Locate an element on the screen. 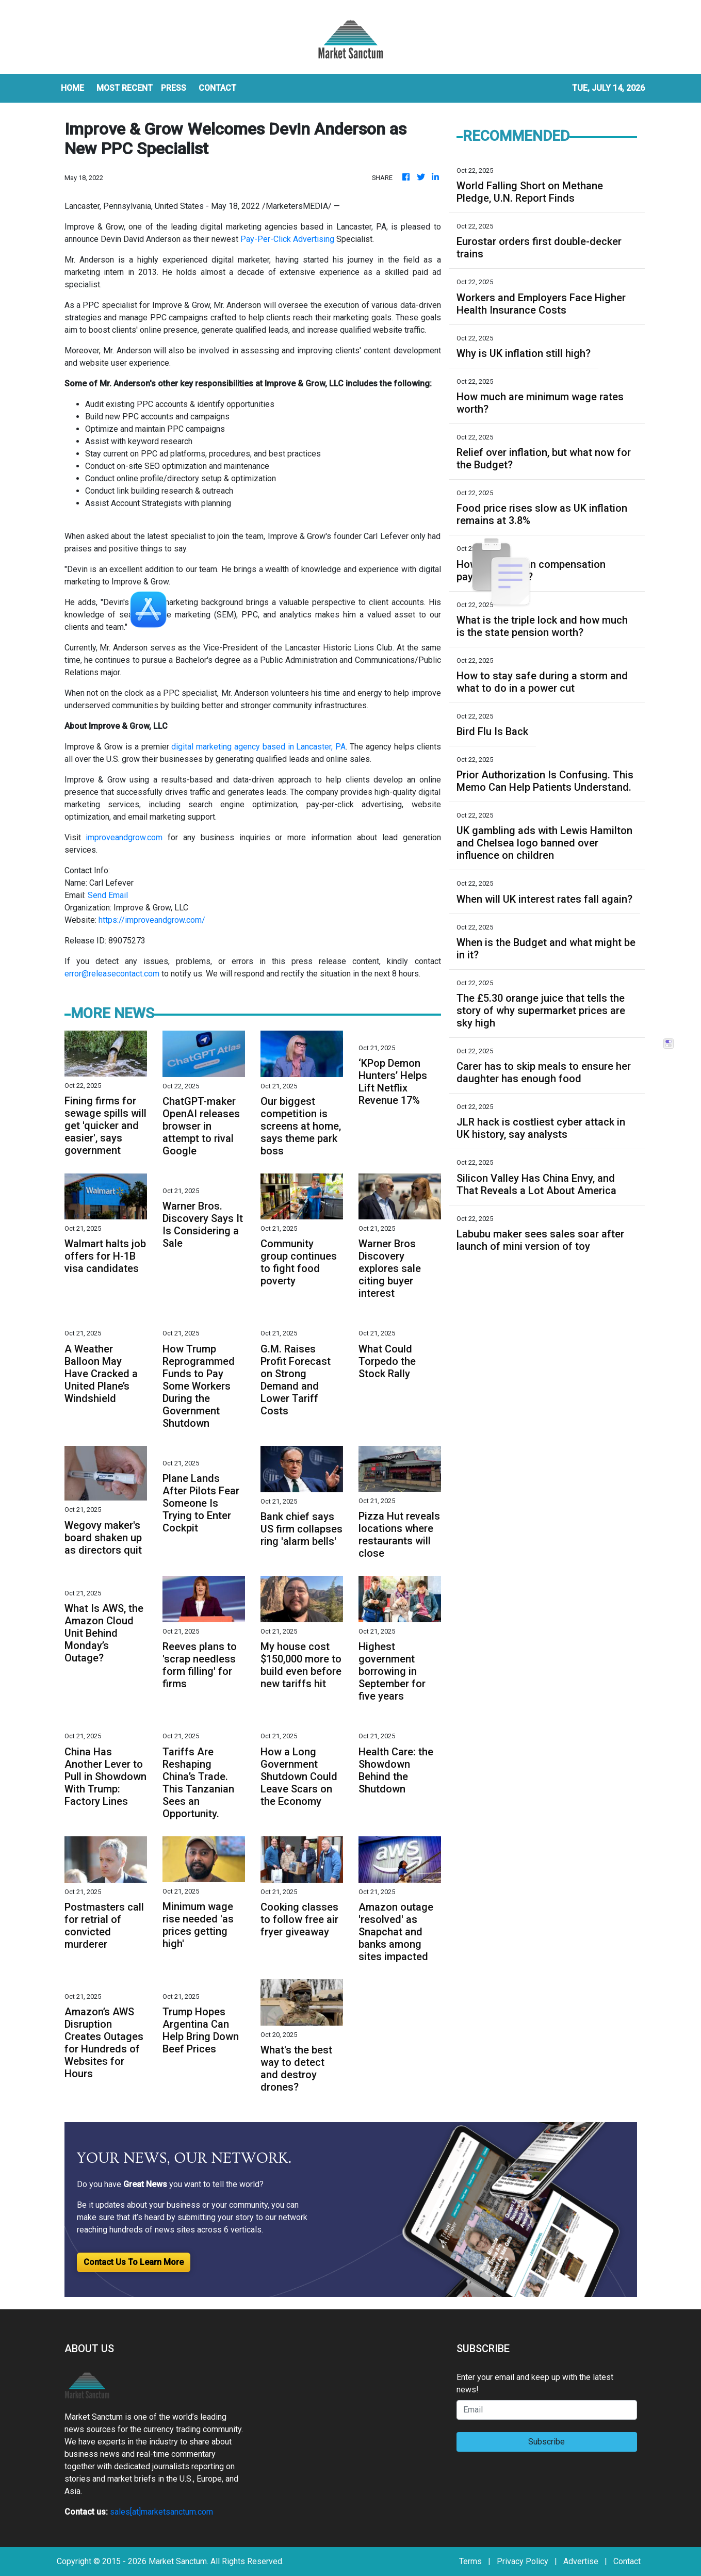  open the App Store to browse and download apps is located at coordinates (148, 609).